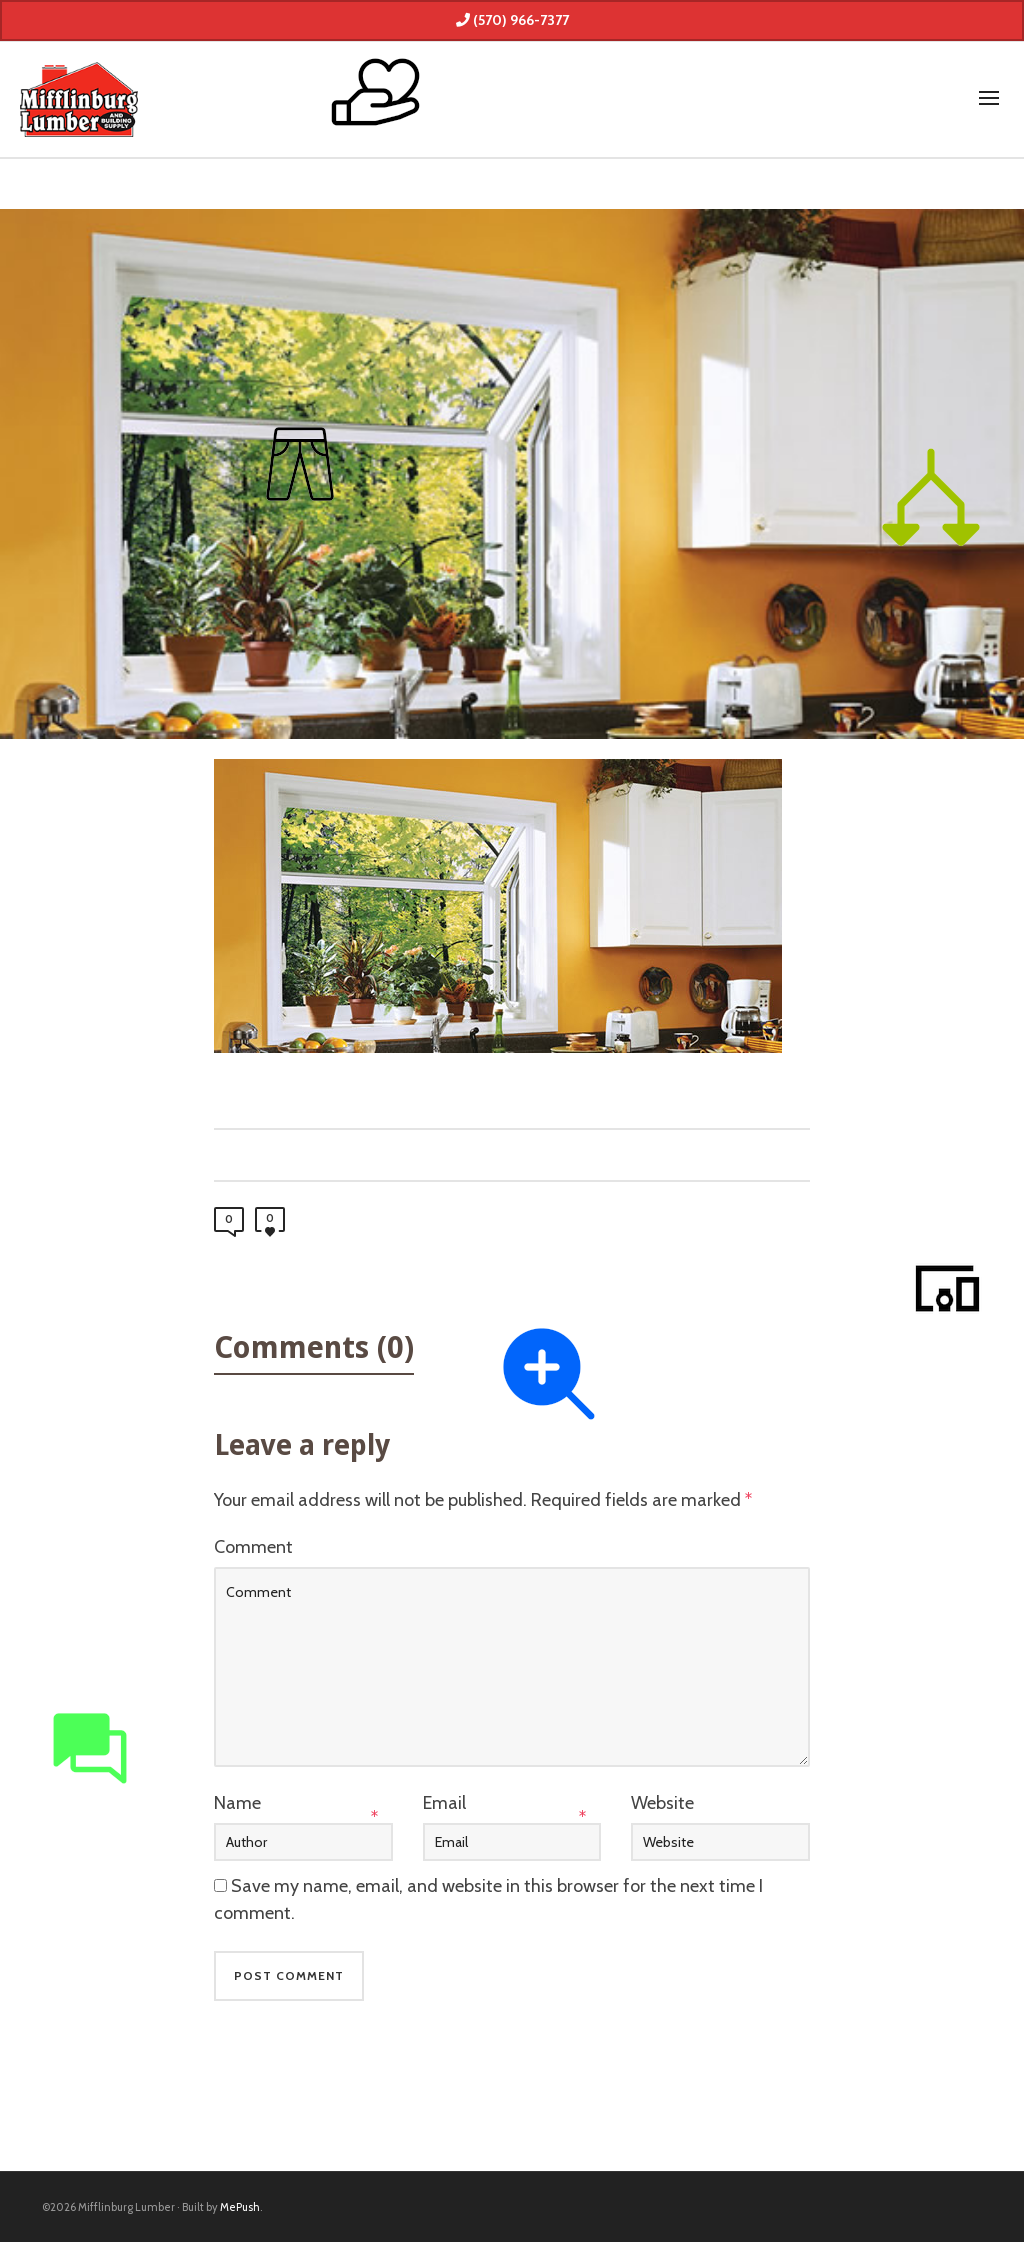  I want to click on zoom in on content, so click(549, 1374).